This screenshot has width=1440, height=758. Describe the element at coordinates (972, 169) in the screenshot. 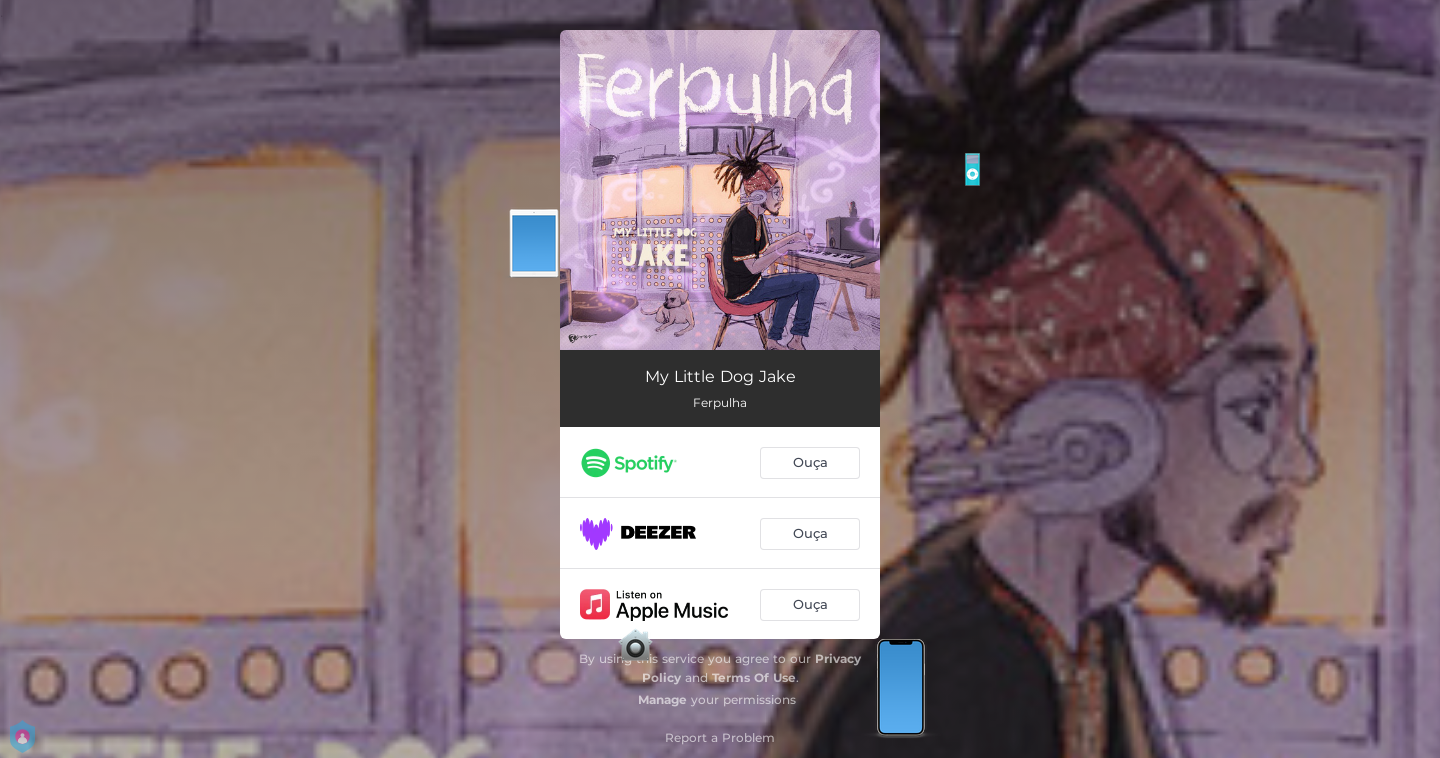

I see `iPod nano device connected` at that location.